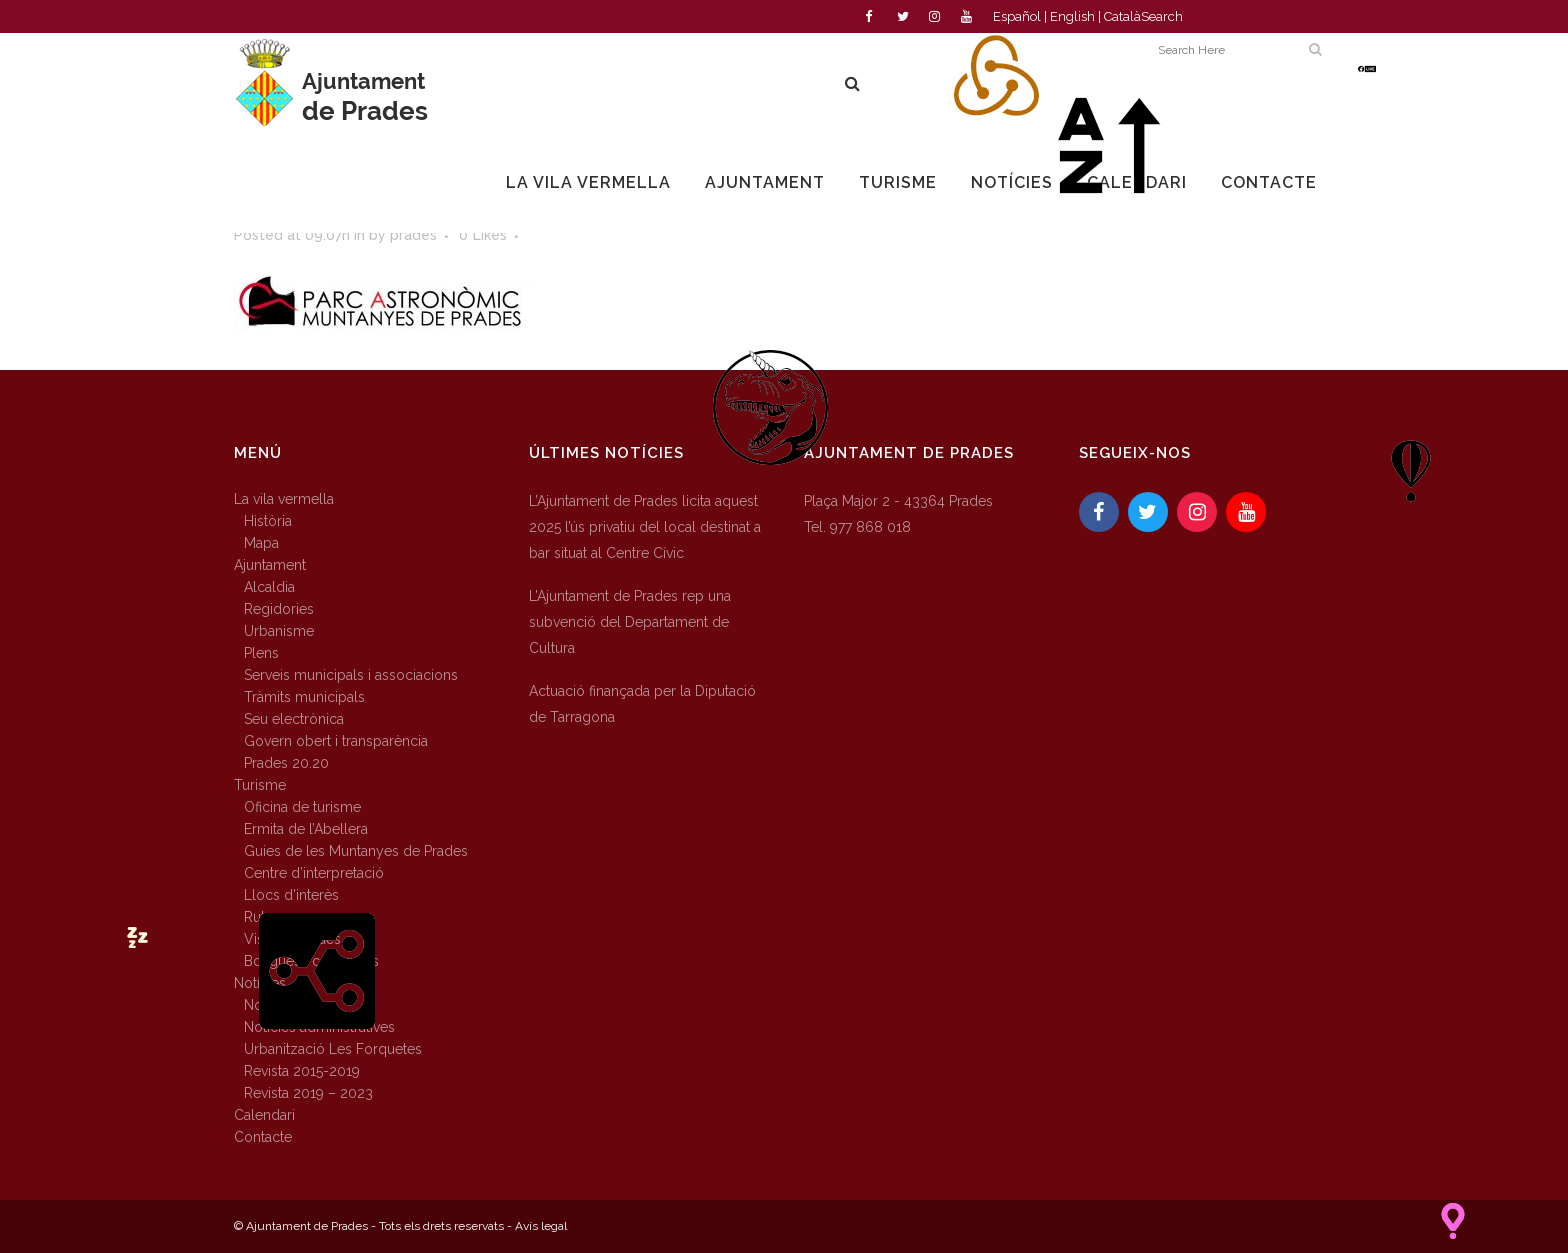  What do you see at coordinates (1367, 69) in the screenshot?
I see `start a facebook live broadcast` at bounding box center [1367, 69].